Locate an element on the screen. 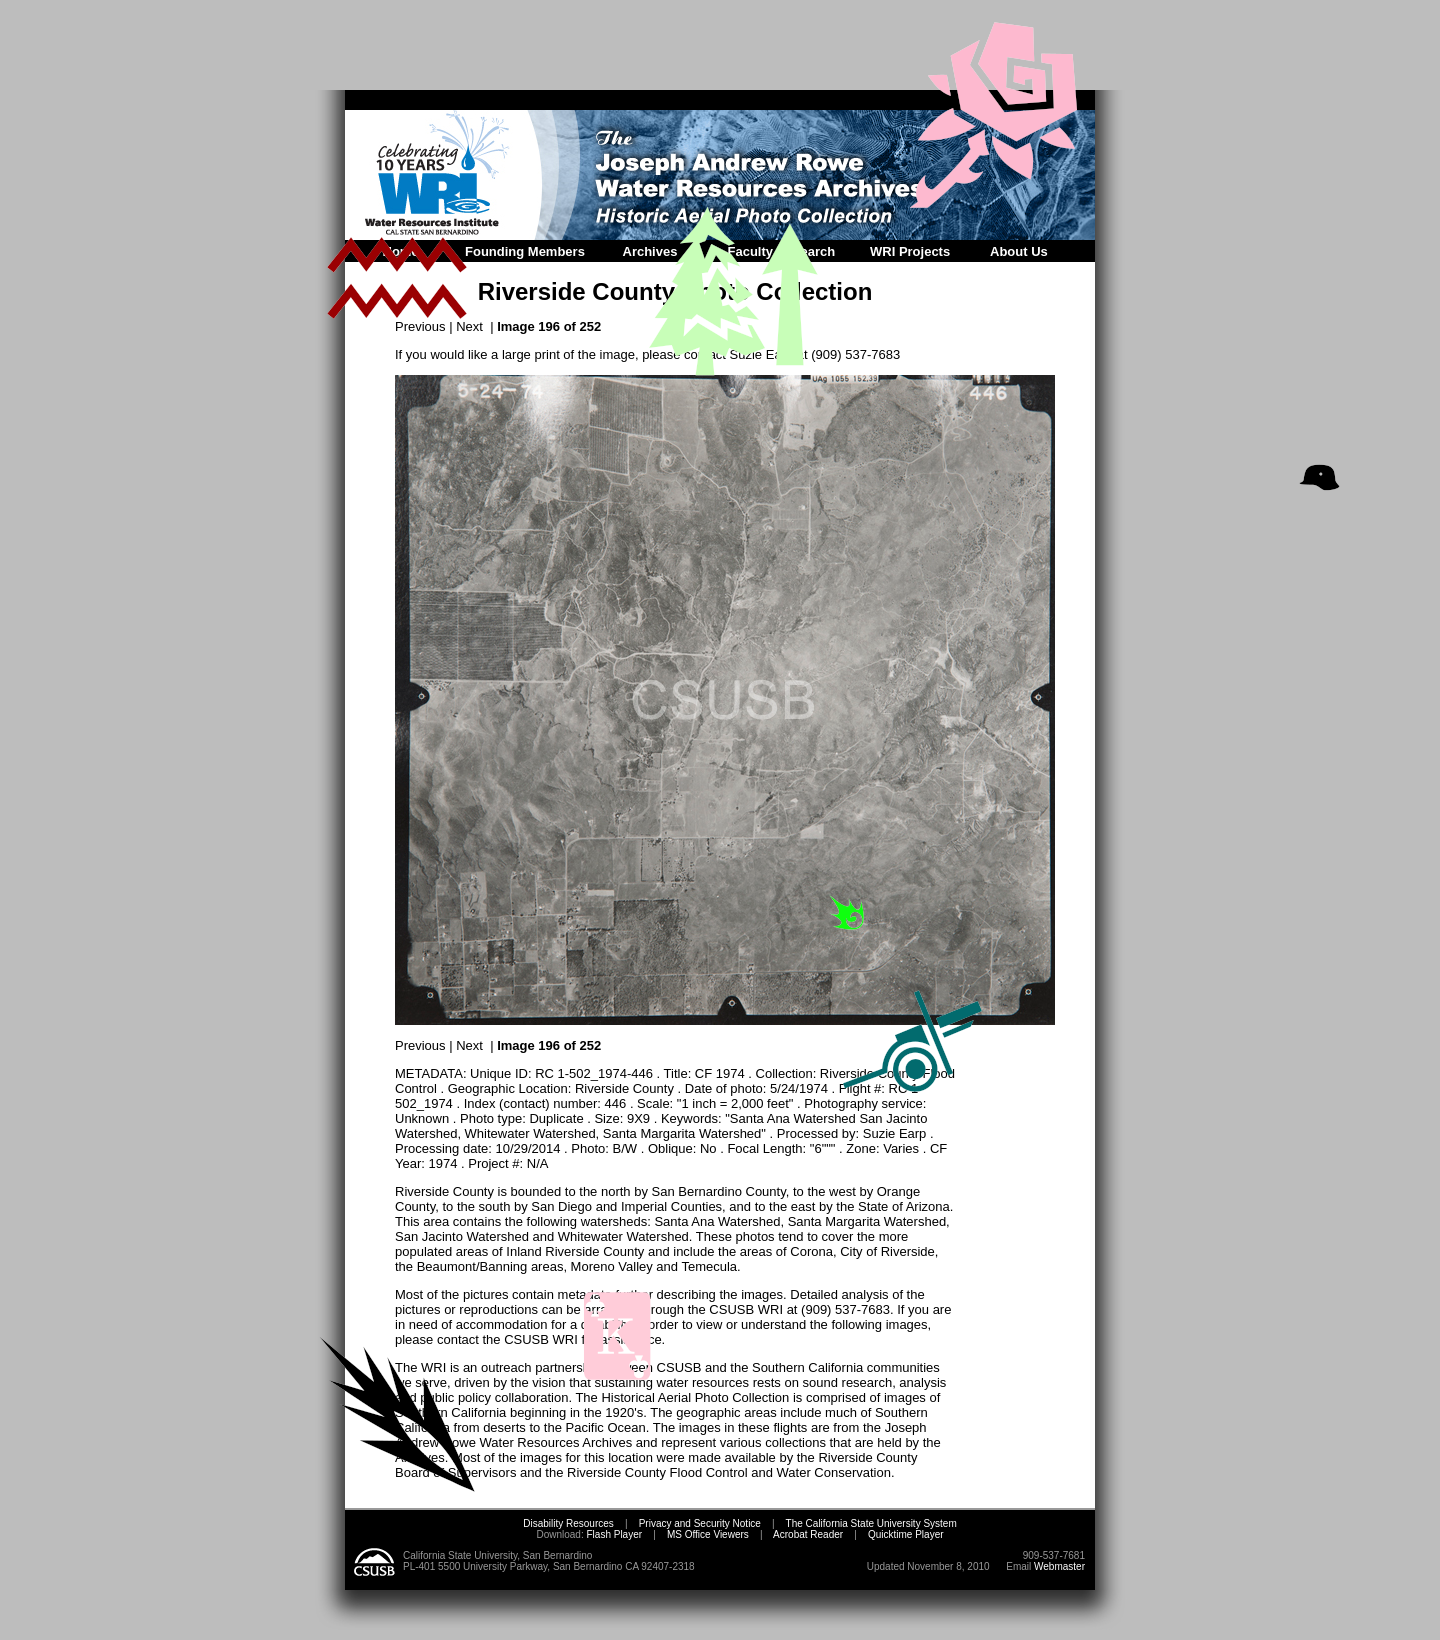 The image size is (1440, 1640). king of clubs playing card is located at coordinates (617, 1336).